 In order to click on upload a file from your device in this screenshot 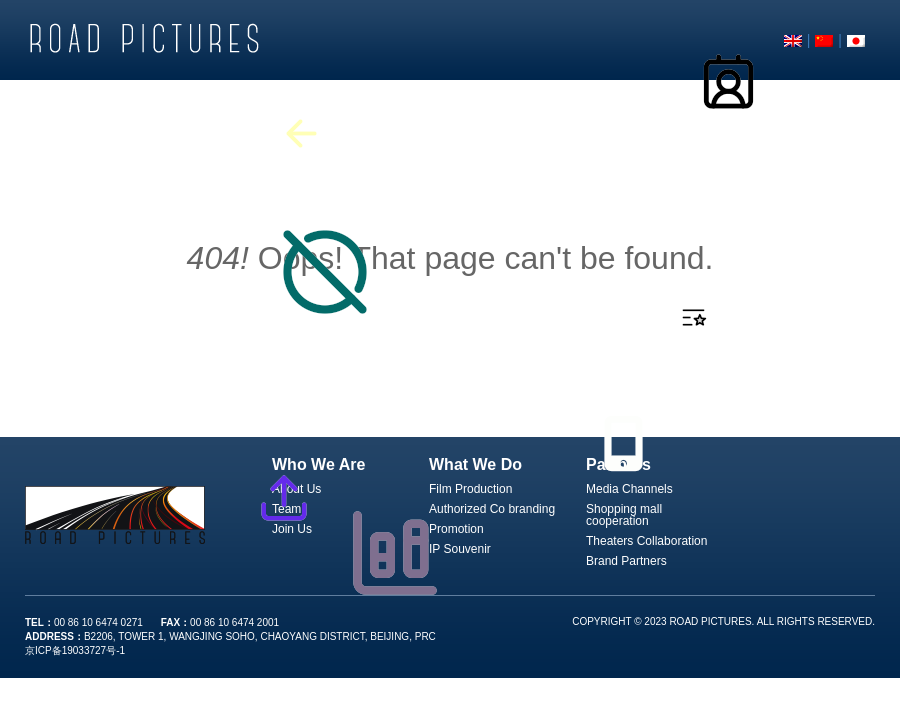, I will do `click(284, 498)`.